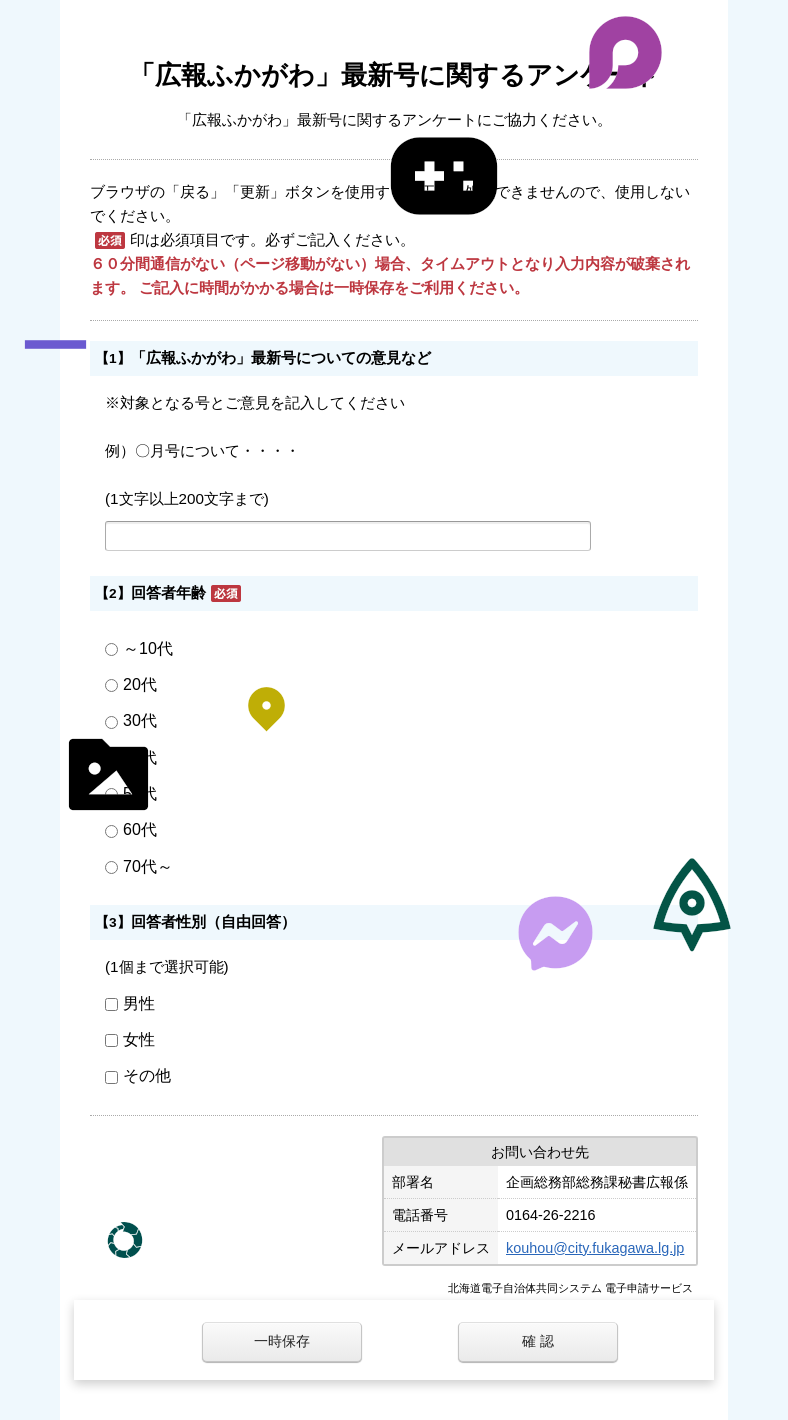 The height and width of the screenshot is (1420, 788). What do you see at coordinates (444, 176) in the screenshot?
I see `open gaming or games section` at bounding box center [444, 176].